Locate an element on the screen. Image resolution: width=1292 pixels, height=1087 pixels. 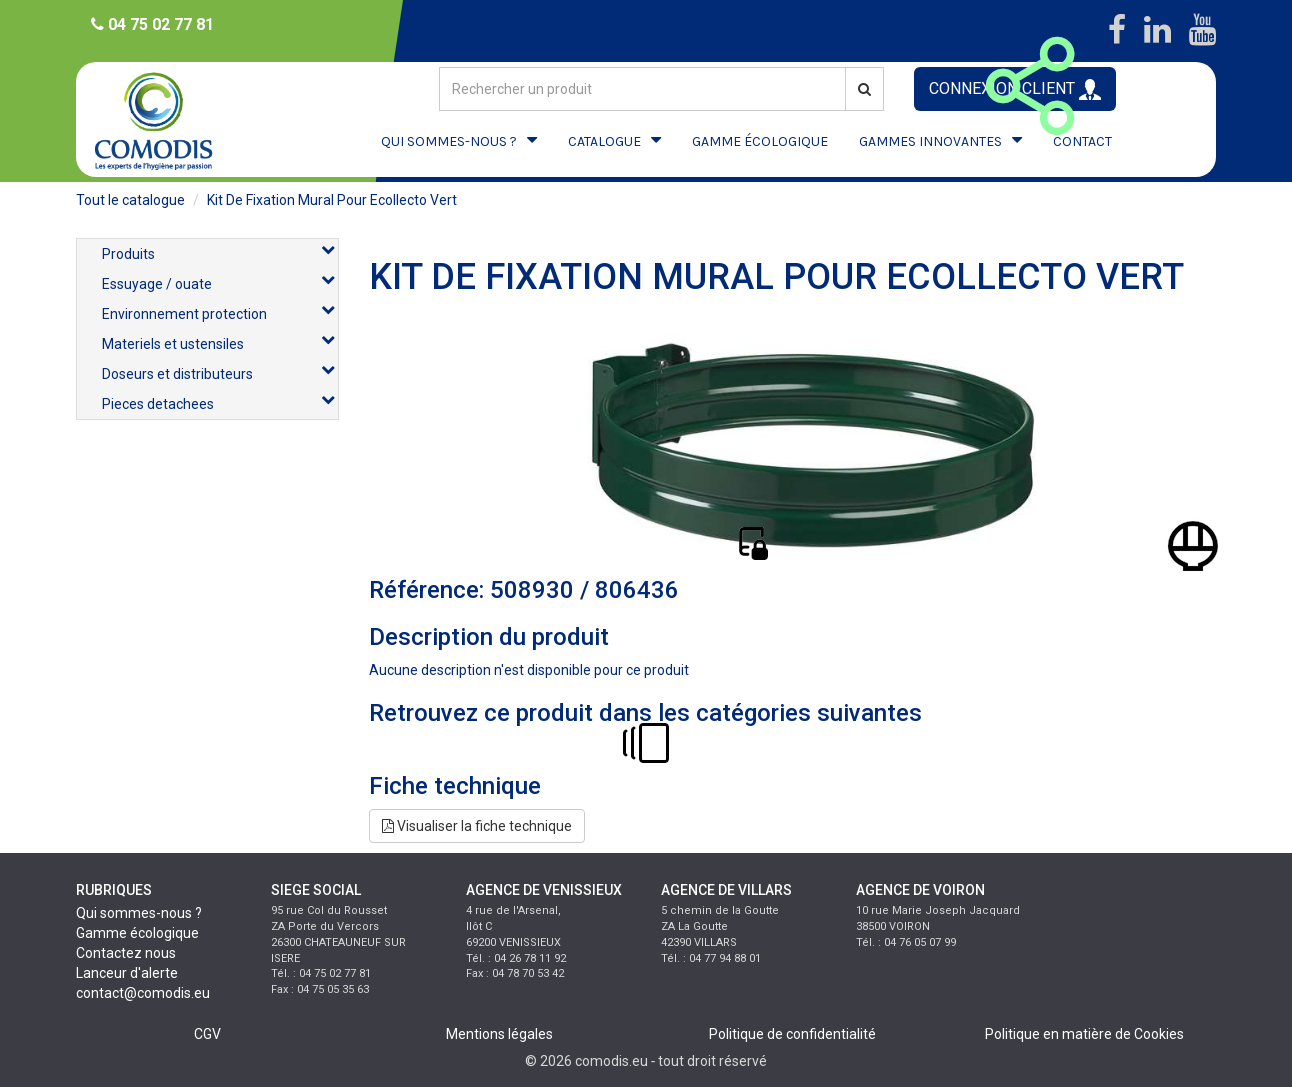
indicates a private or locked repository is located at coordinates (751, 543).